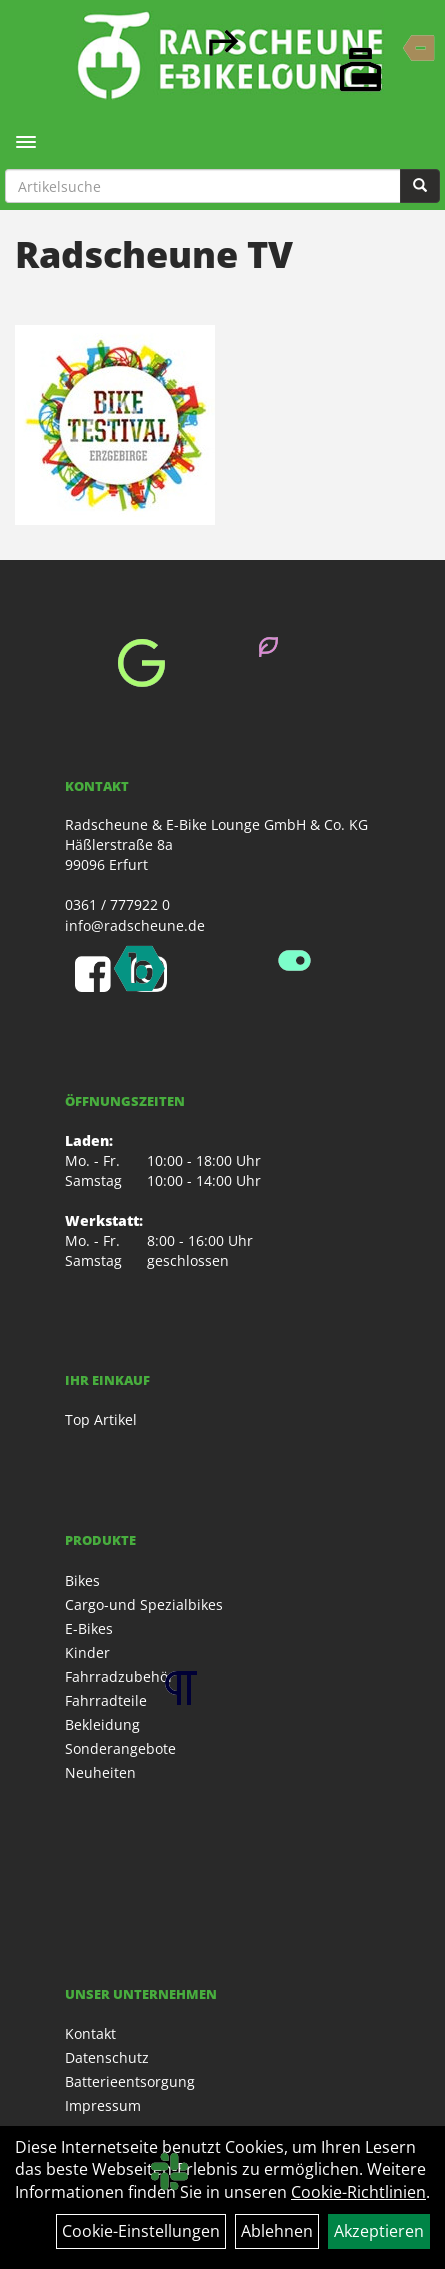  I want to click on visit bugcrowd security platform, so click(139, 968).